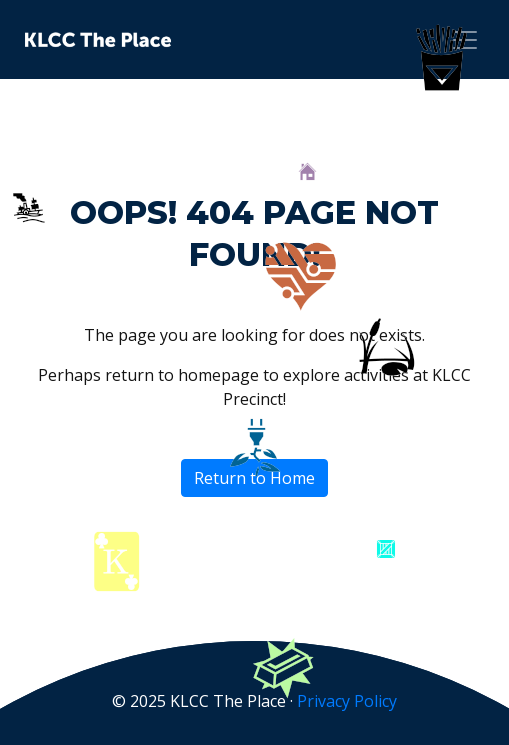 This screenshot has height=745, width=509. What do you see at coordinates (300, 276) in the screenshot?
I see `indicates AI or technology-assisted features` at bounding box center [300, 276].